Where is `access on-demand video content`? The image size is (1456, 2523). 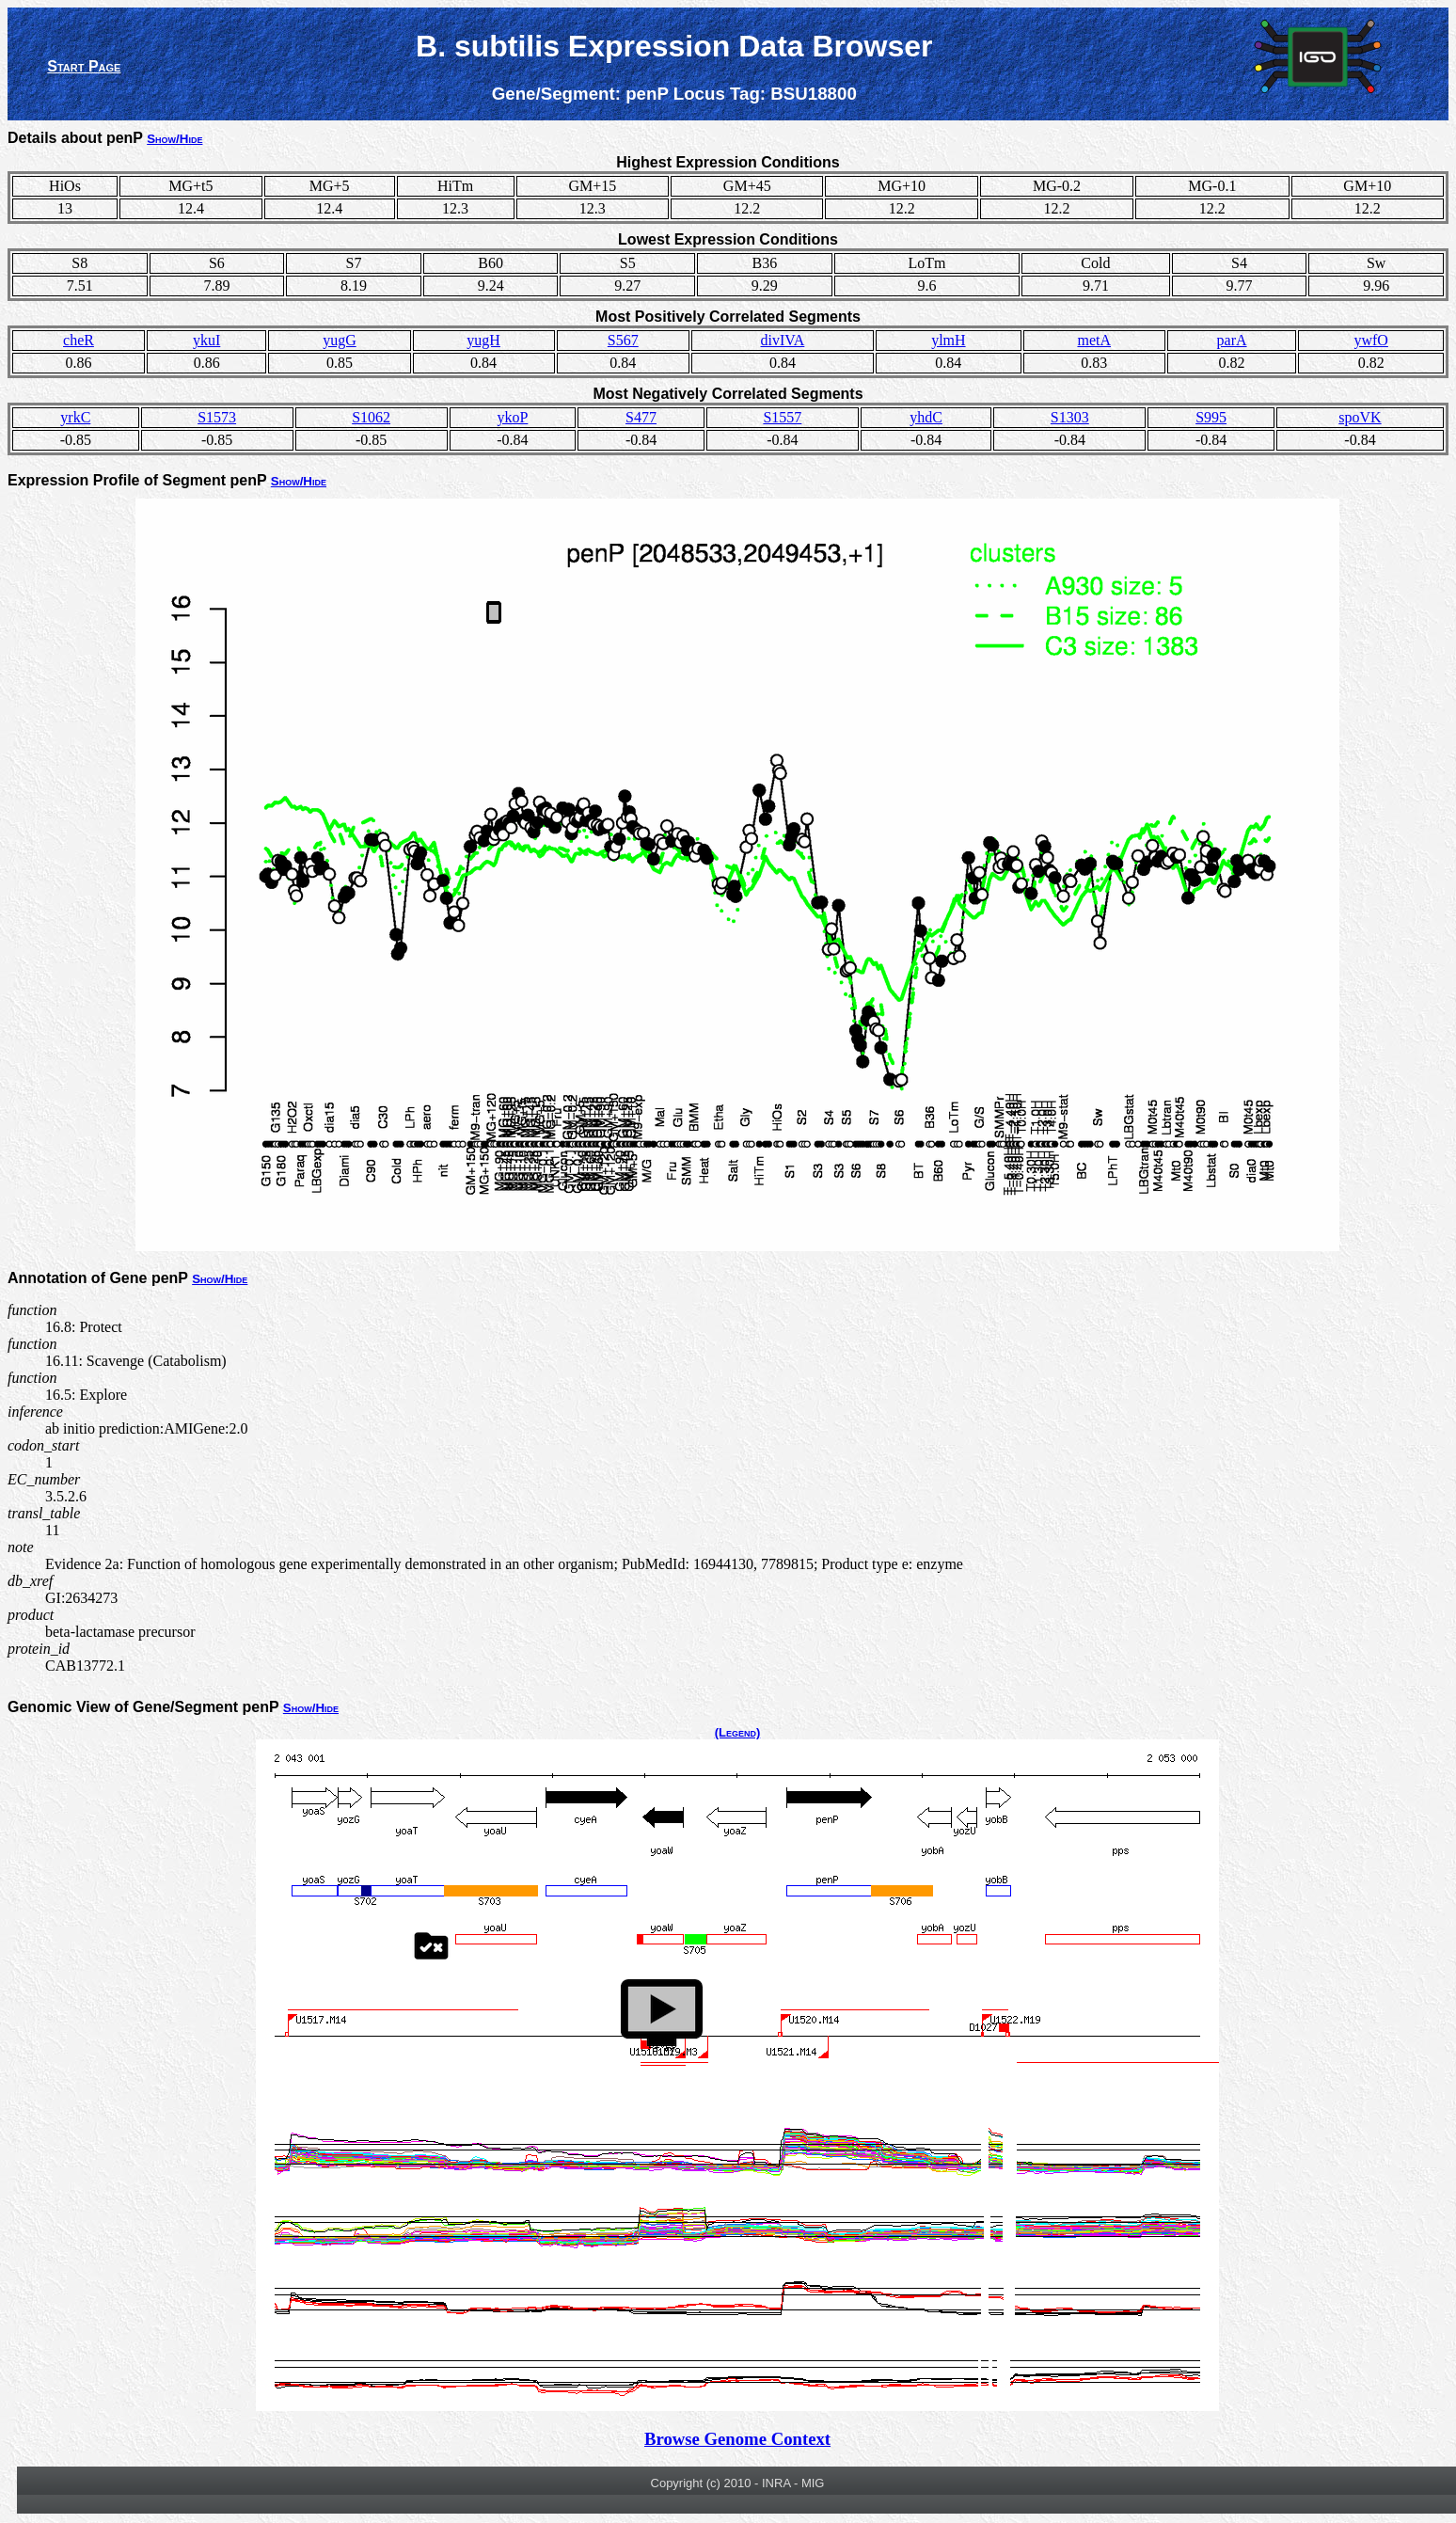 access on-demand video content is located at coordinates (661, 2012).